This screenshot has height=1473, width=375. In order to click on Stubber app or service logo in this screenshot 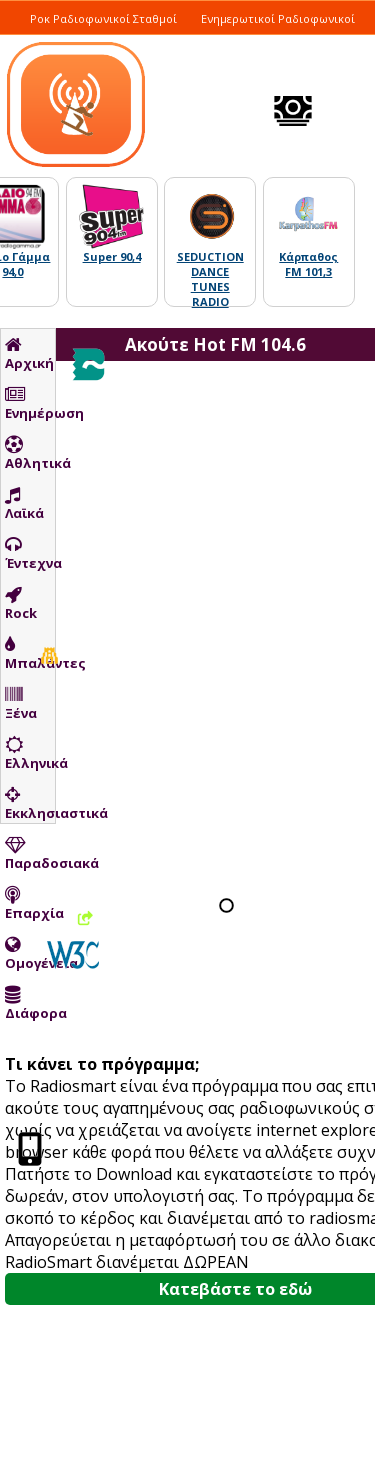, I will do `click(88, 364)`.